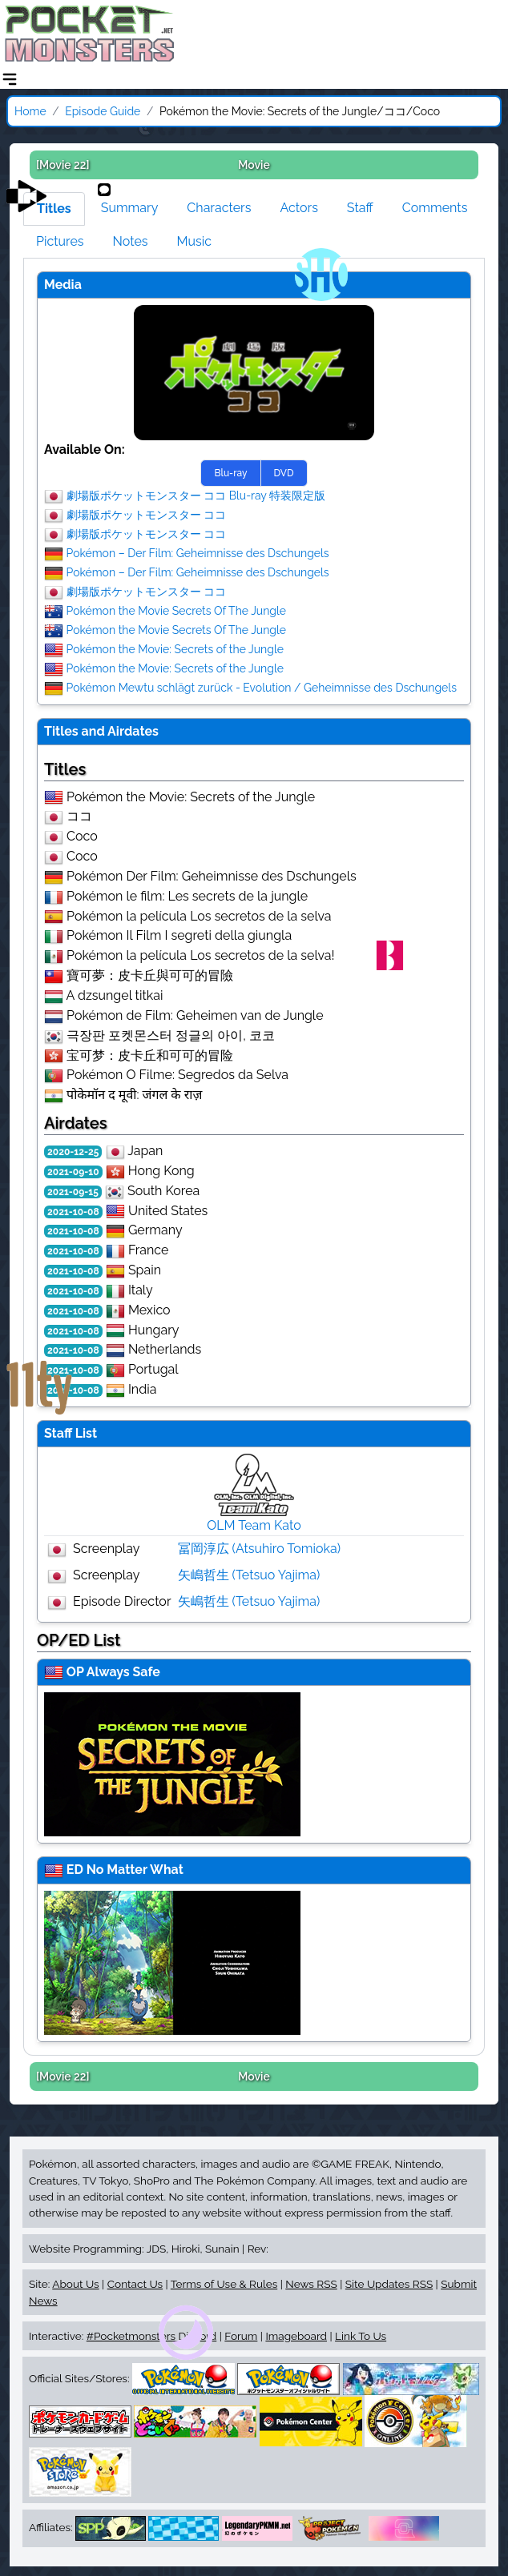 This screenshot has width=508, height=2576. I want to click on showtime streaming service logo, so click(321, 275).